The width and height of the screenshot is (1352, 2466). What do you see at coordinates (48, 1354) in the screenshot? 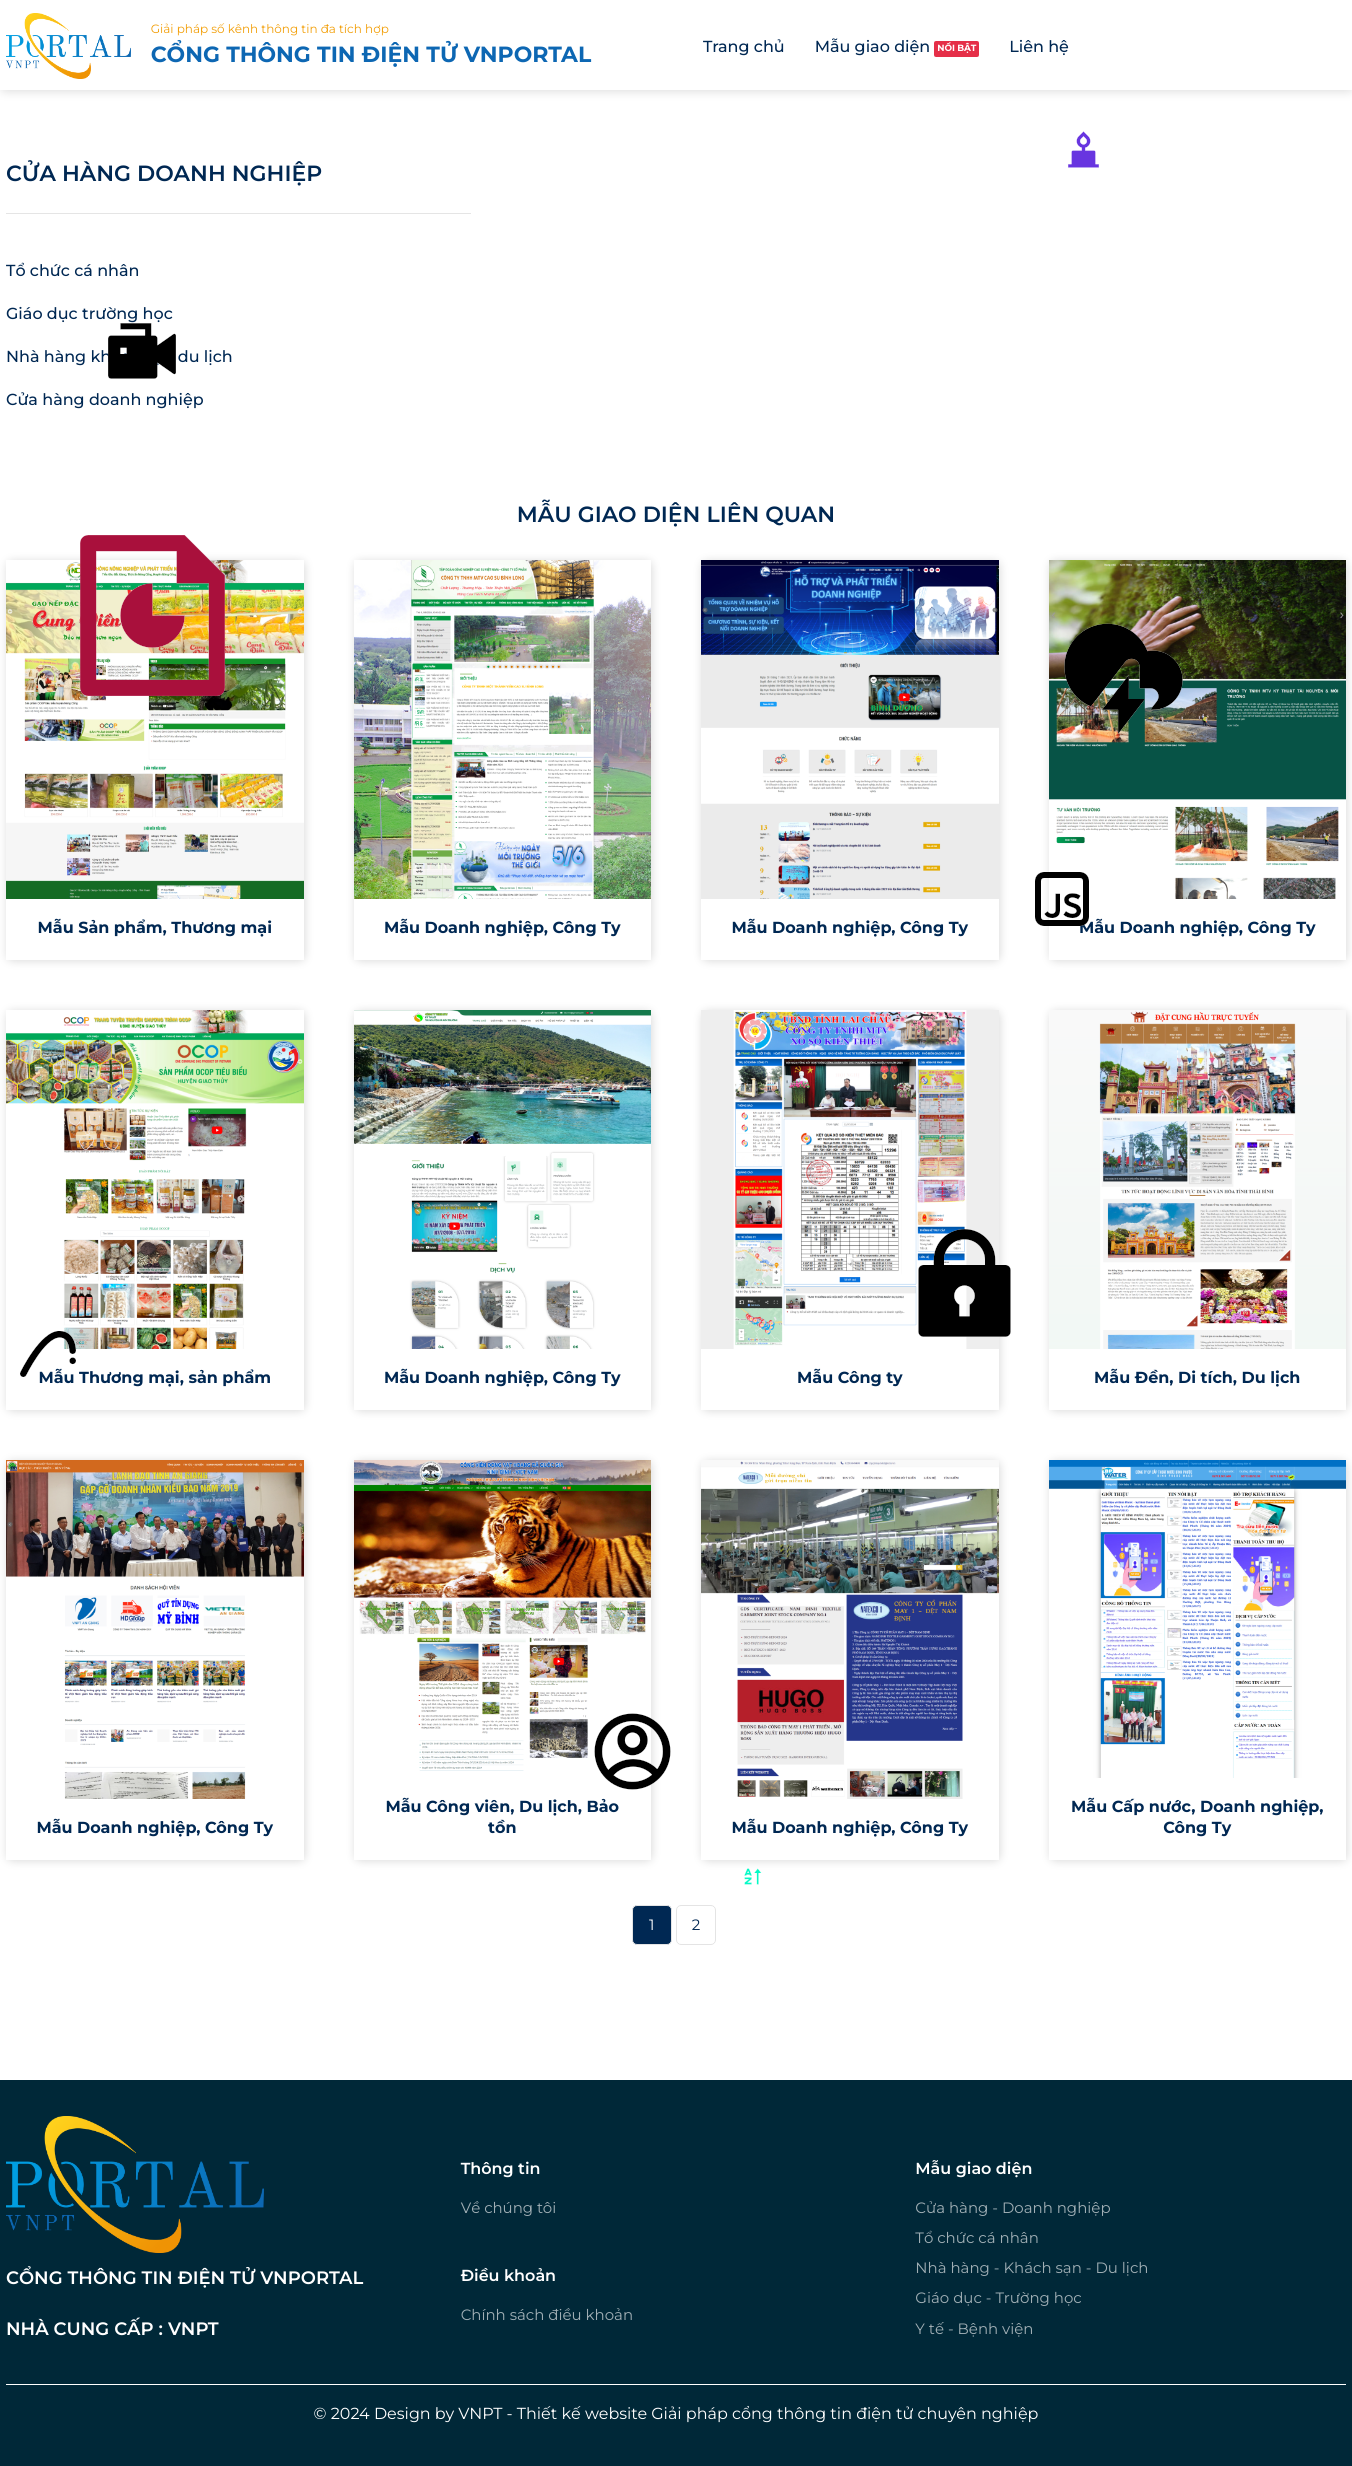
I see `open archicad application` at bounding box center [48, 1354].